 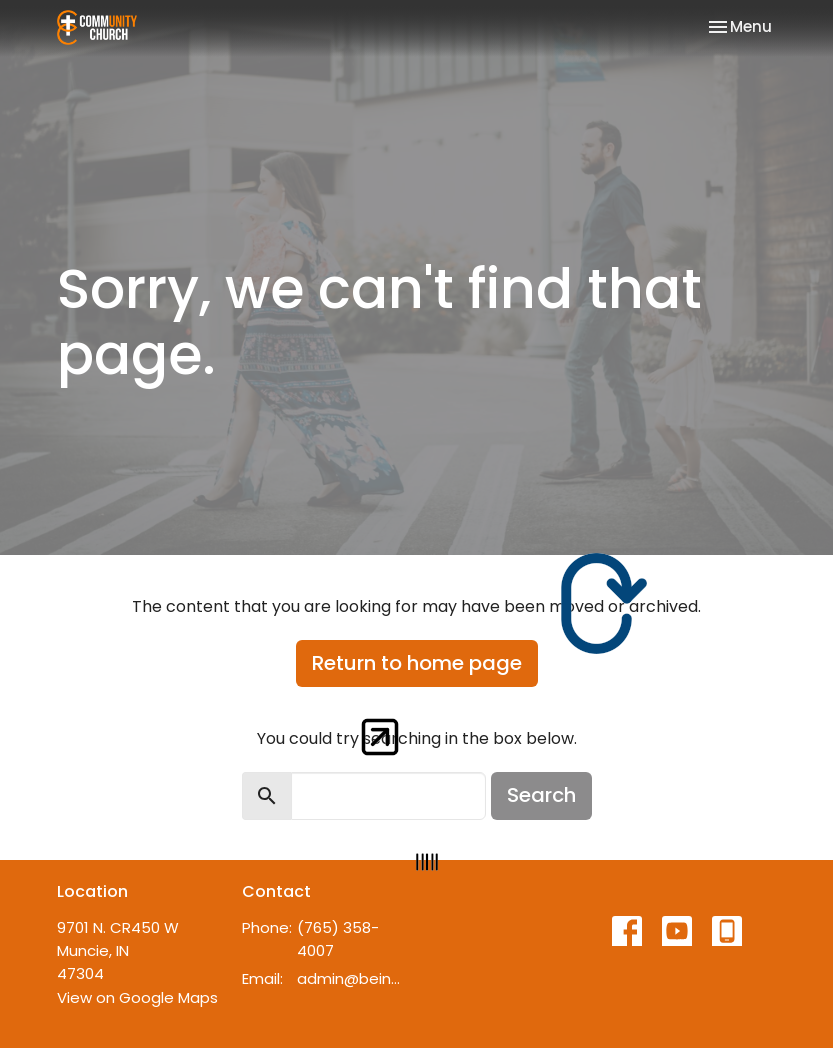 What do you see at coordinates (380, 737) in the screenshot?
I see `open link in a new window or tab` at bounding box center [380, 737].